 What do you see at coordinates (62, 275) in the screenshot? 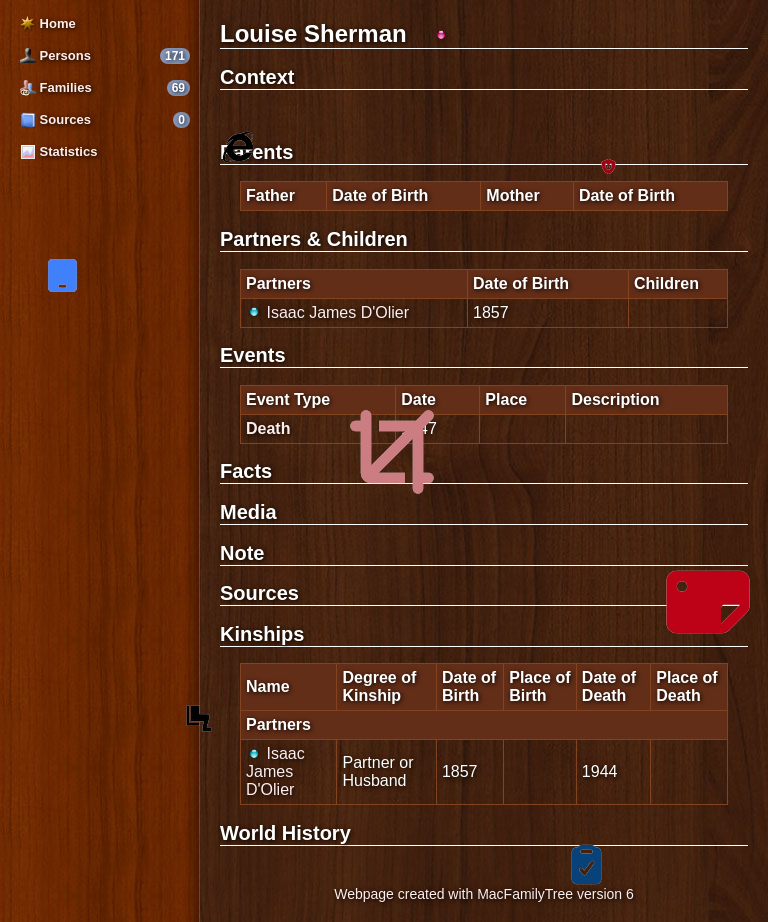
I see `indicates an android tablet device` at bounding box center [62, 275].